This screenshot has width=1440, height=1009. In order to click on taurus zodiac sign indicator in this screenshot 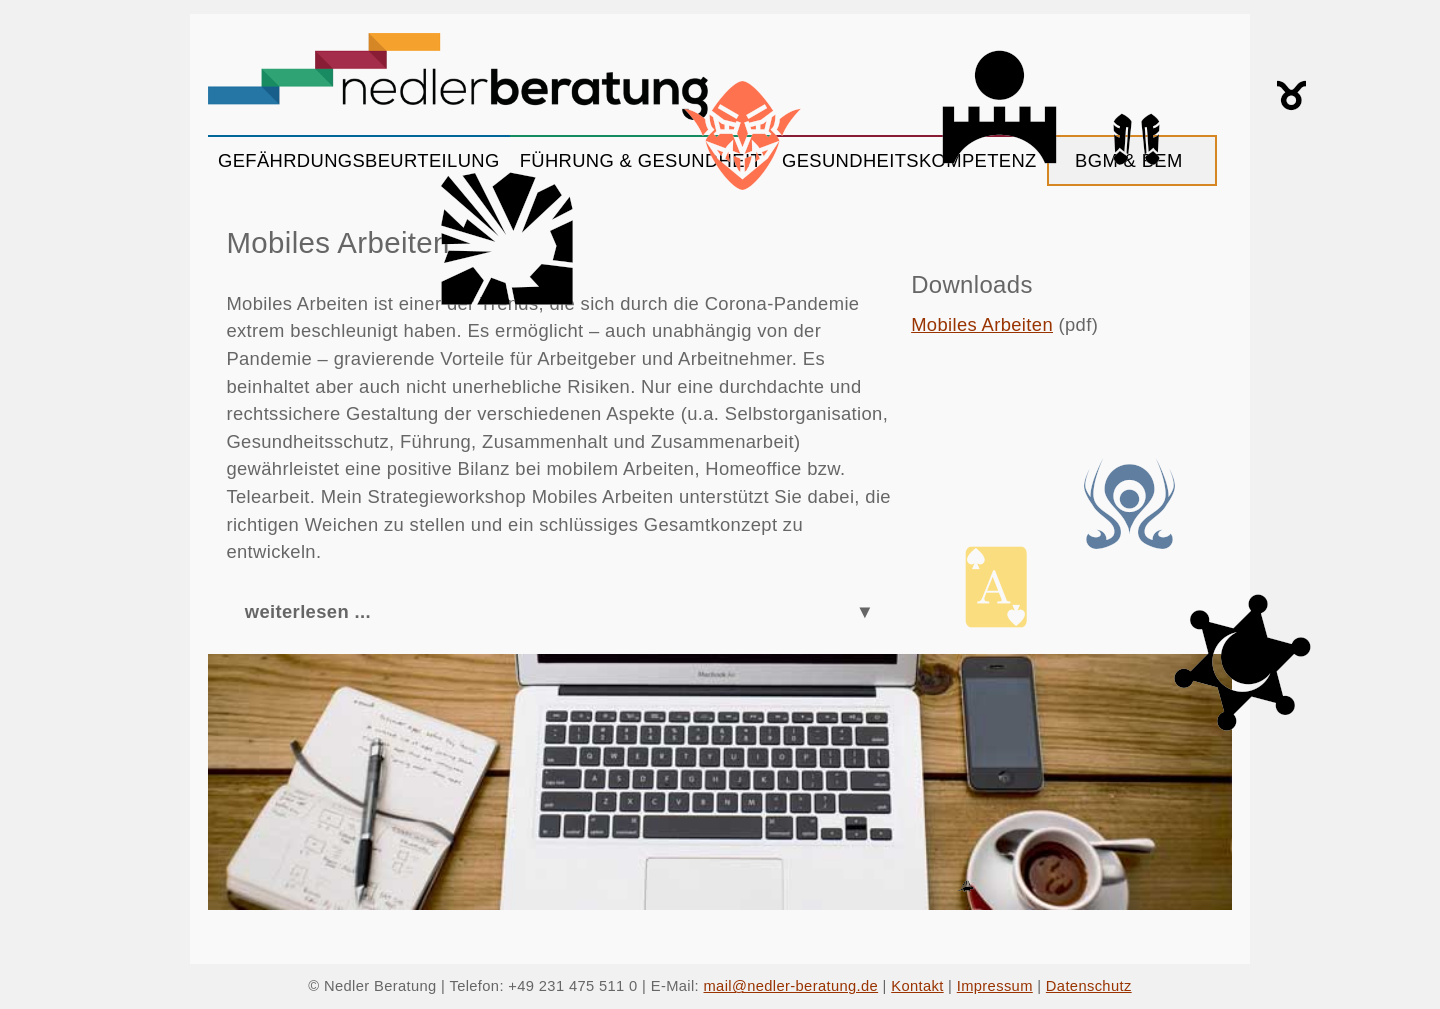, I will do `click(1291, 95)`.